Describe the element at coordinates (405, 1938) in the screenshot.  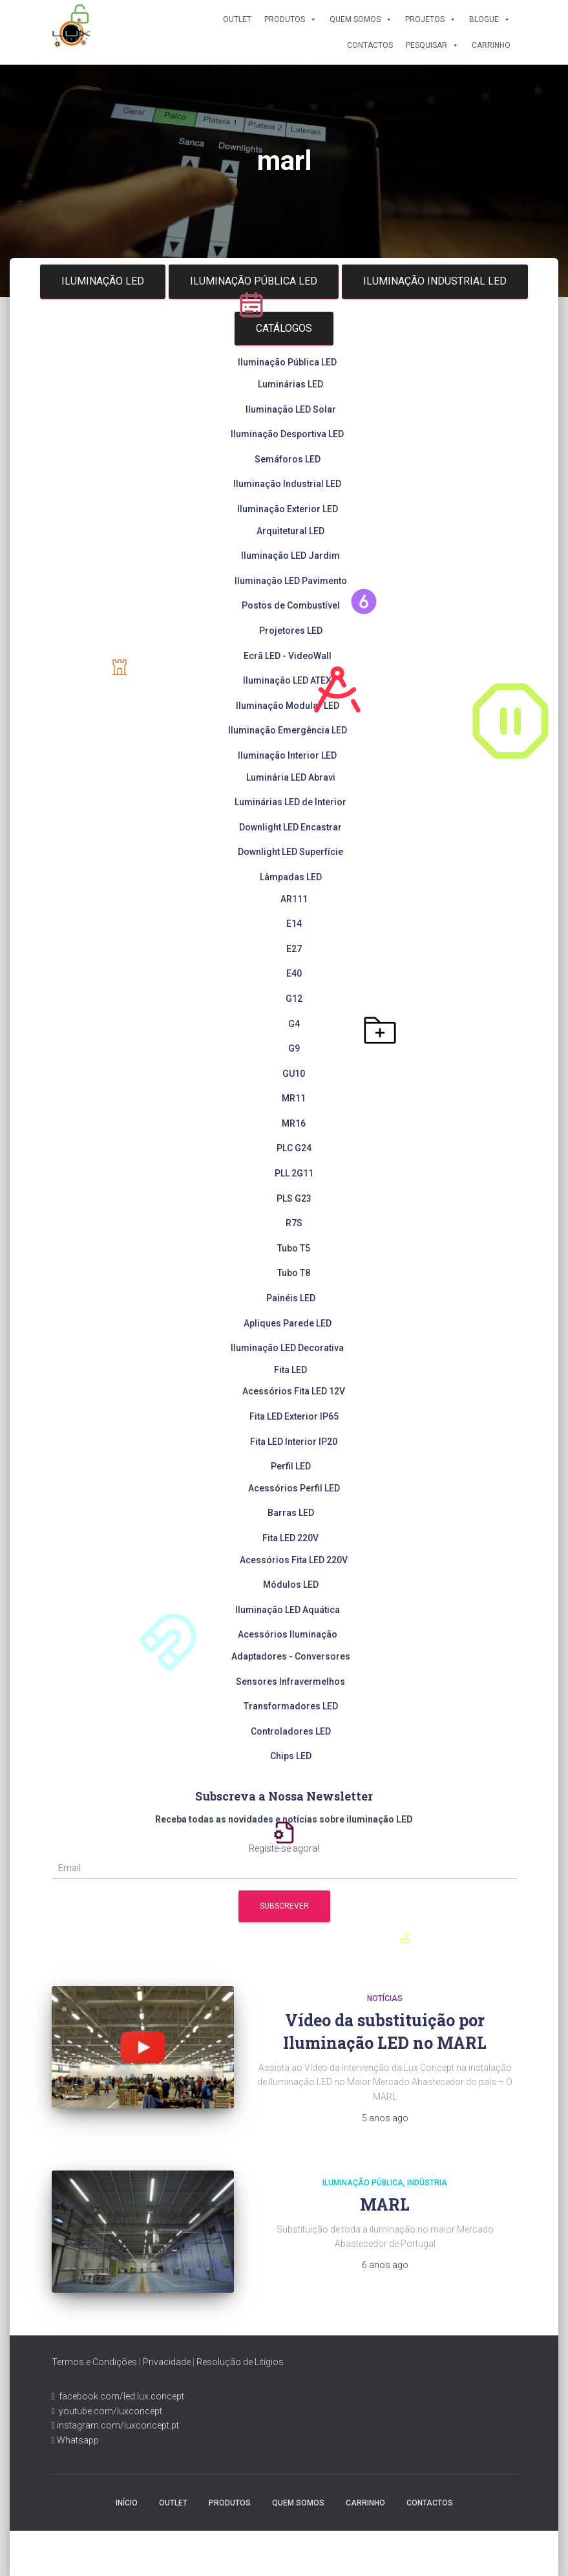
I see `access network or router settings` at that location.